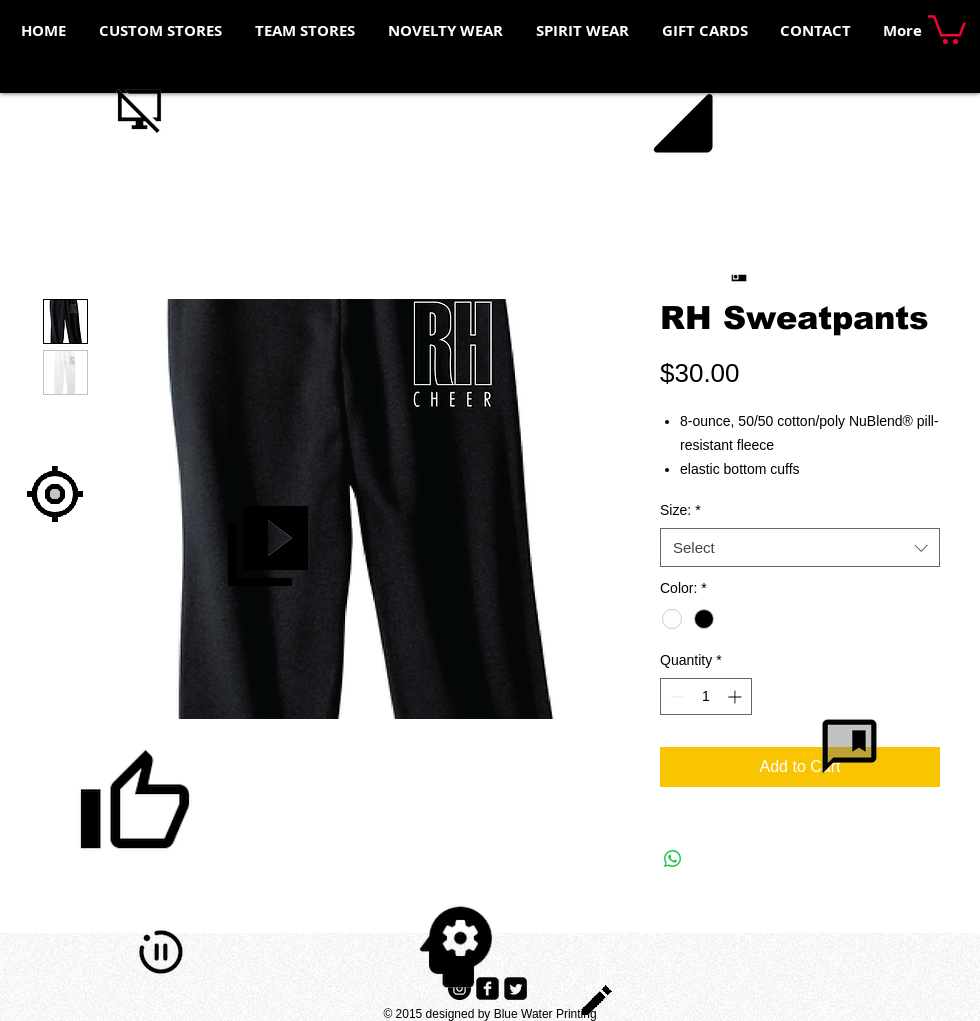  I want to click on motion photo playback is paused, so click(161, 952).